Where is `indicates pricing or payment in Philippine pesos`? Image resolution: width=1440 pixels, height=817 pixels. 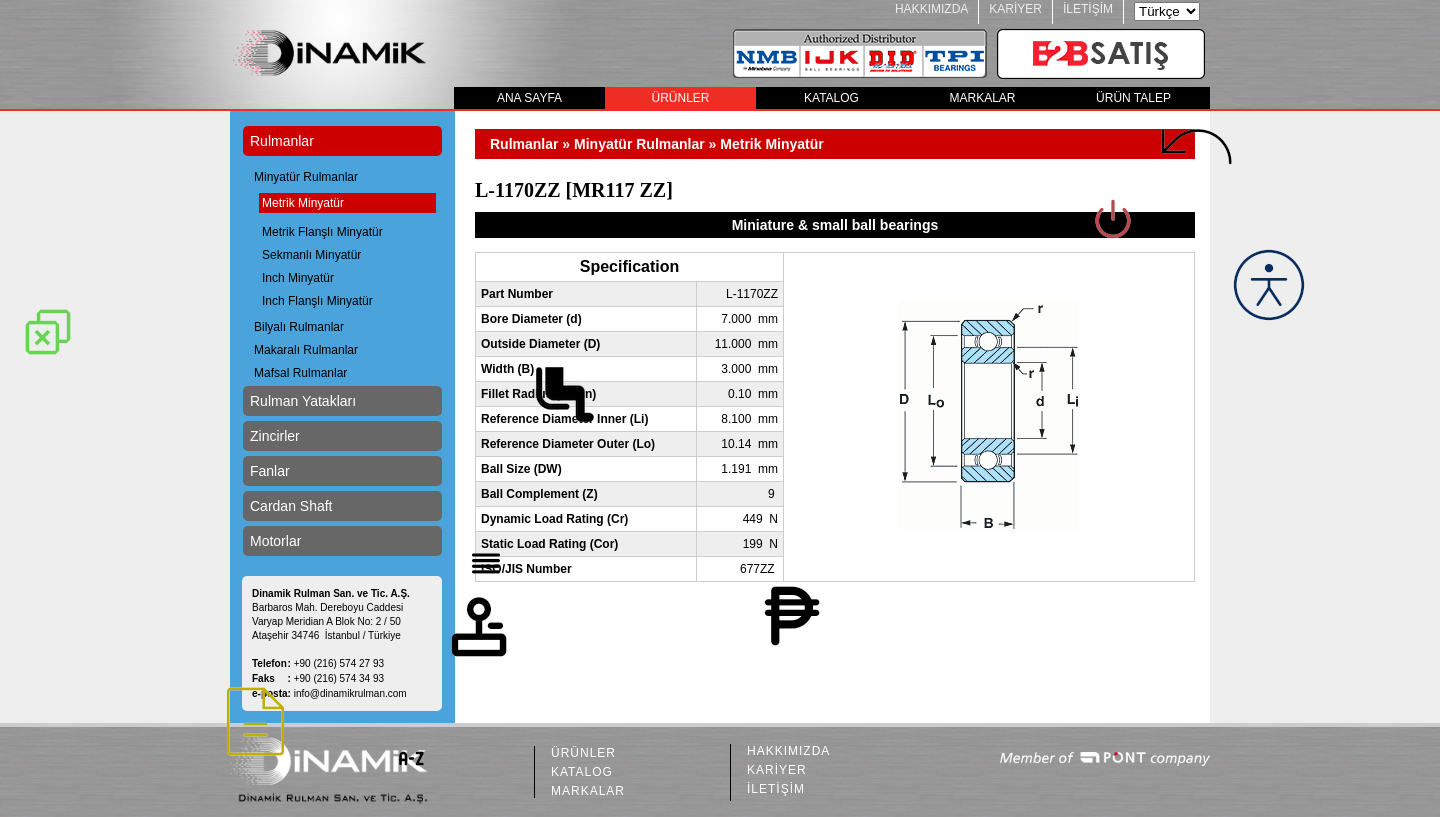 indicates pricing or payment in Philippine pesos is located at coordinates (790, 616).